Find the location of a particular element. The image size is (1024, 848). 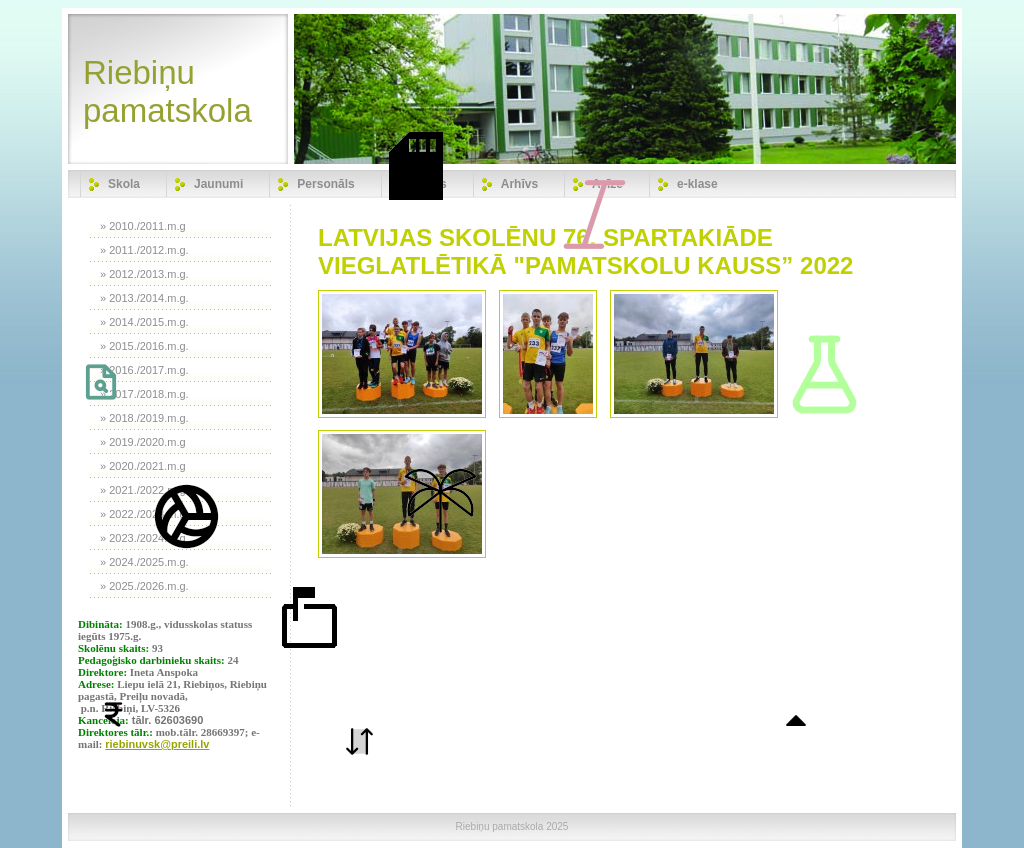

indicates unread mail in your mailbox is located at coordinates (309, 620).